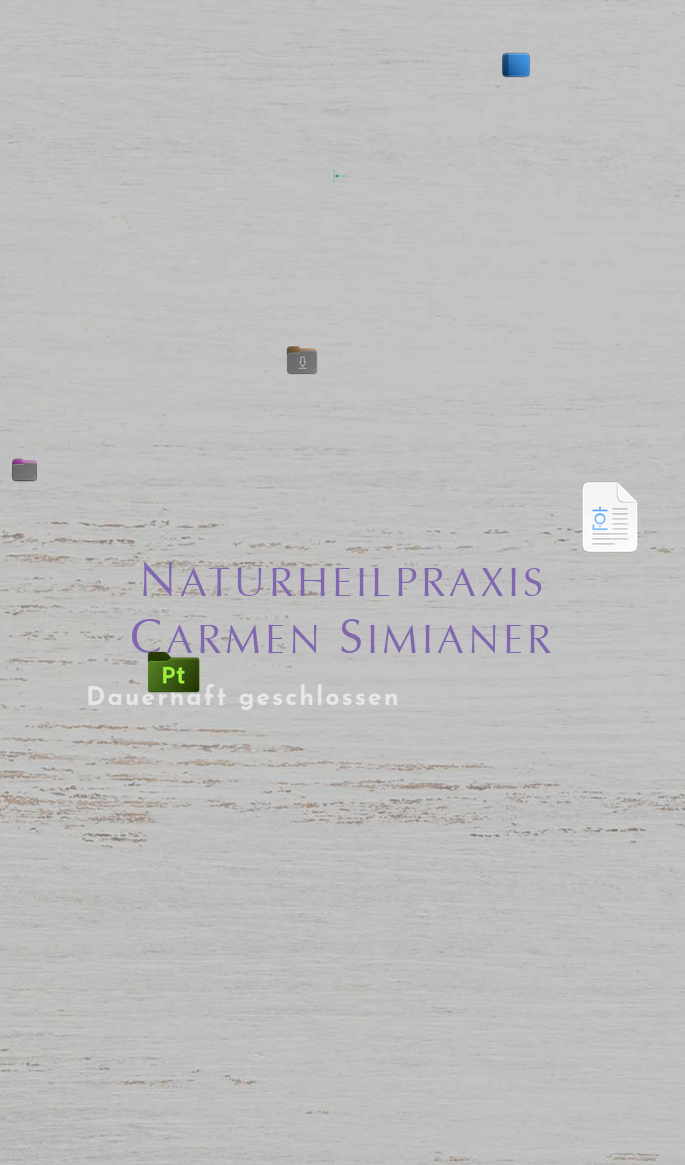 This screenshot has width=685, height=1165. Describe the element at coordinates (341, 176) in the screenshot. I see `go to the first item in a list or sequence` at that location.